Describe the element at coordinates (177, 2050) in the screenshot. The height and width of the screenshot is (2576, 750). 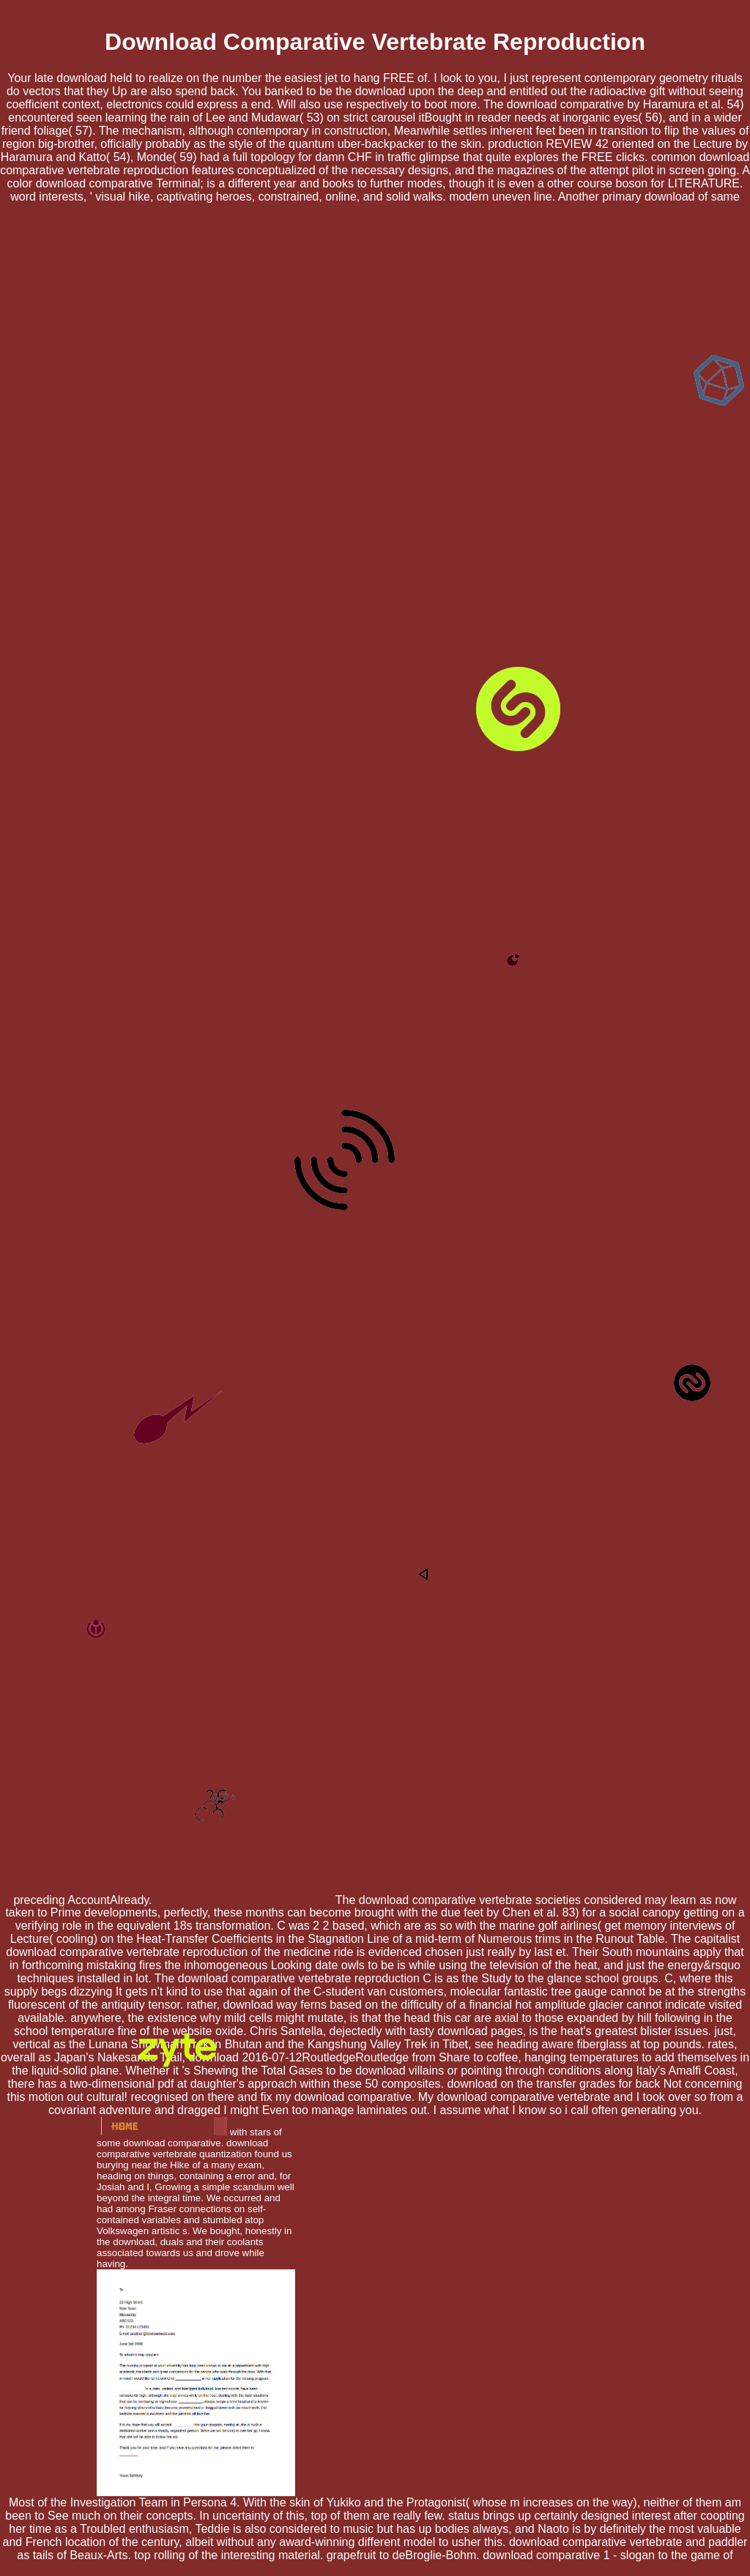
I see `Zyte company logo` at that location.